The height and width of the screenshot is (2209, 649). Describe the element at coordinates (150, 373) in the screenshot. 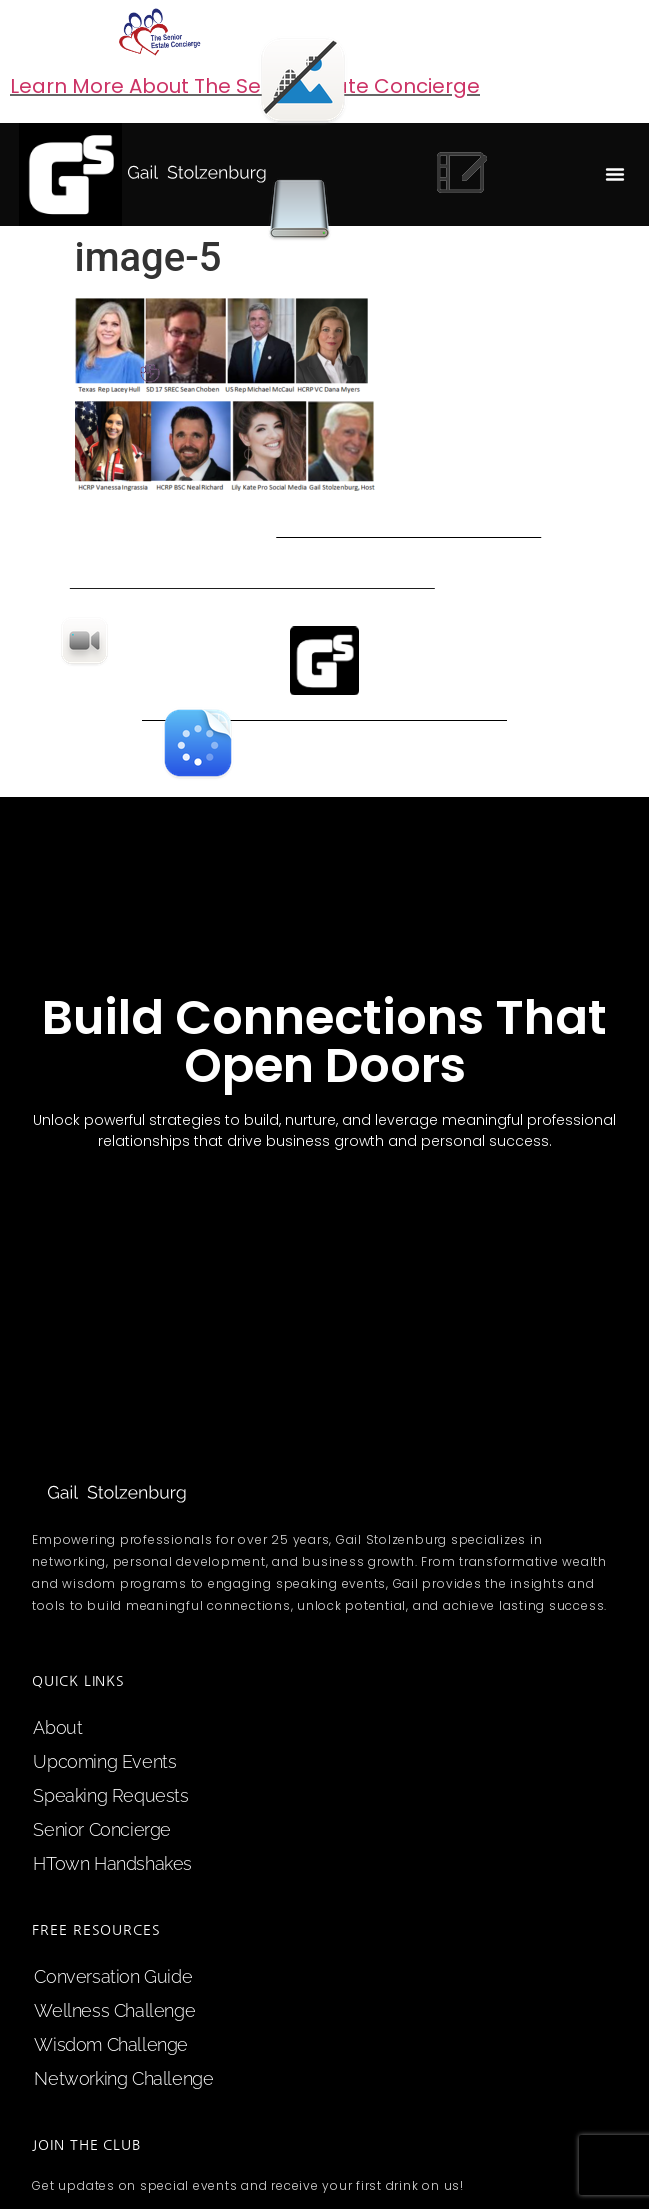

I see `indicates solidarity or support action` at that location.